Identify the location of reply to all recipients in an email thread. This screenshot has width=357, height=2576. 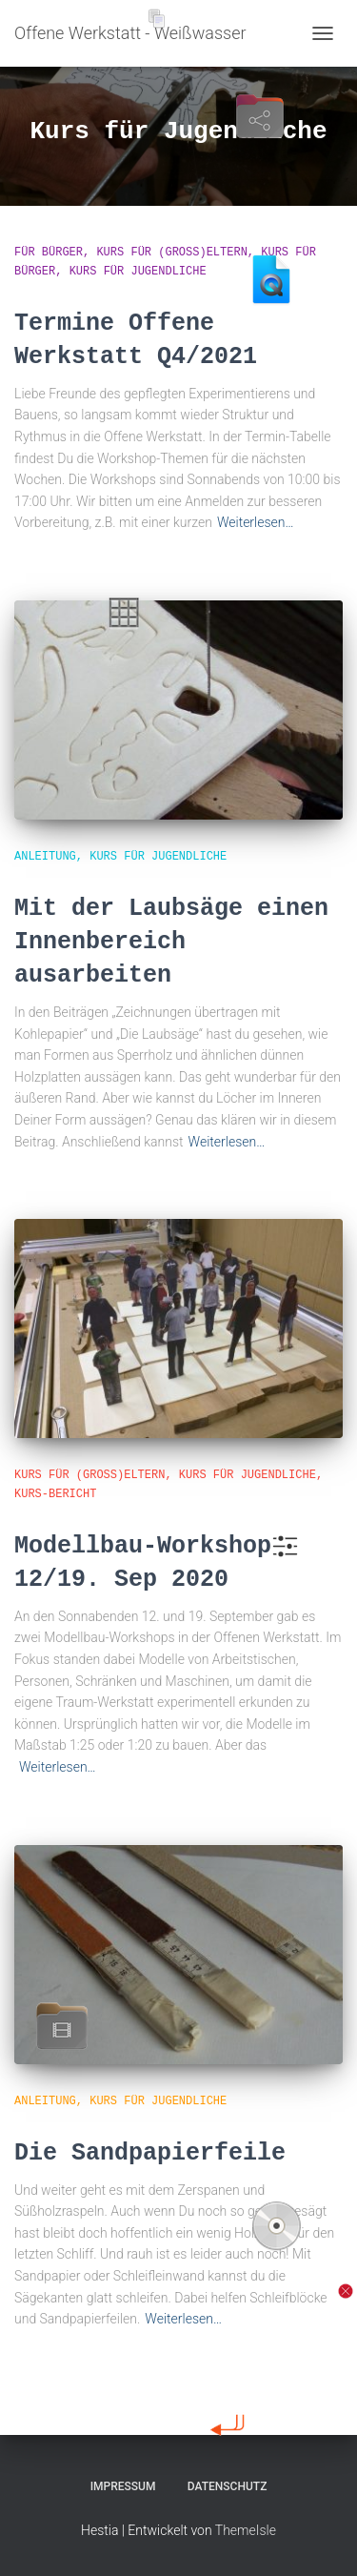
(227, 2423).